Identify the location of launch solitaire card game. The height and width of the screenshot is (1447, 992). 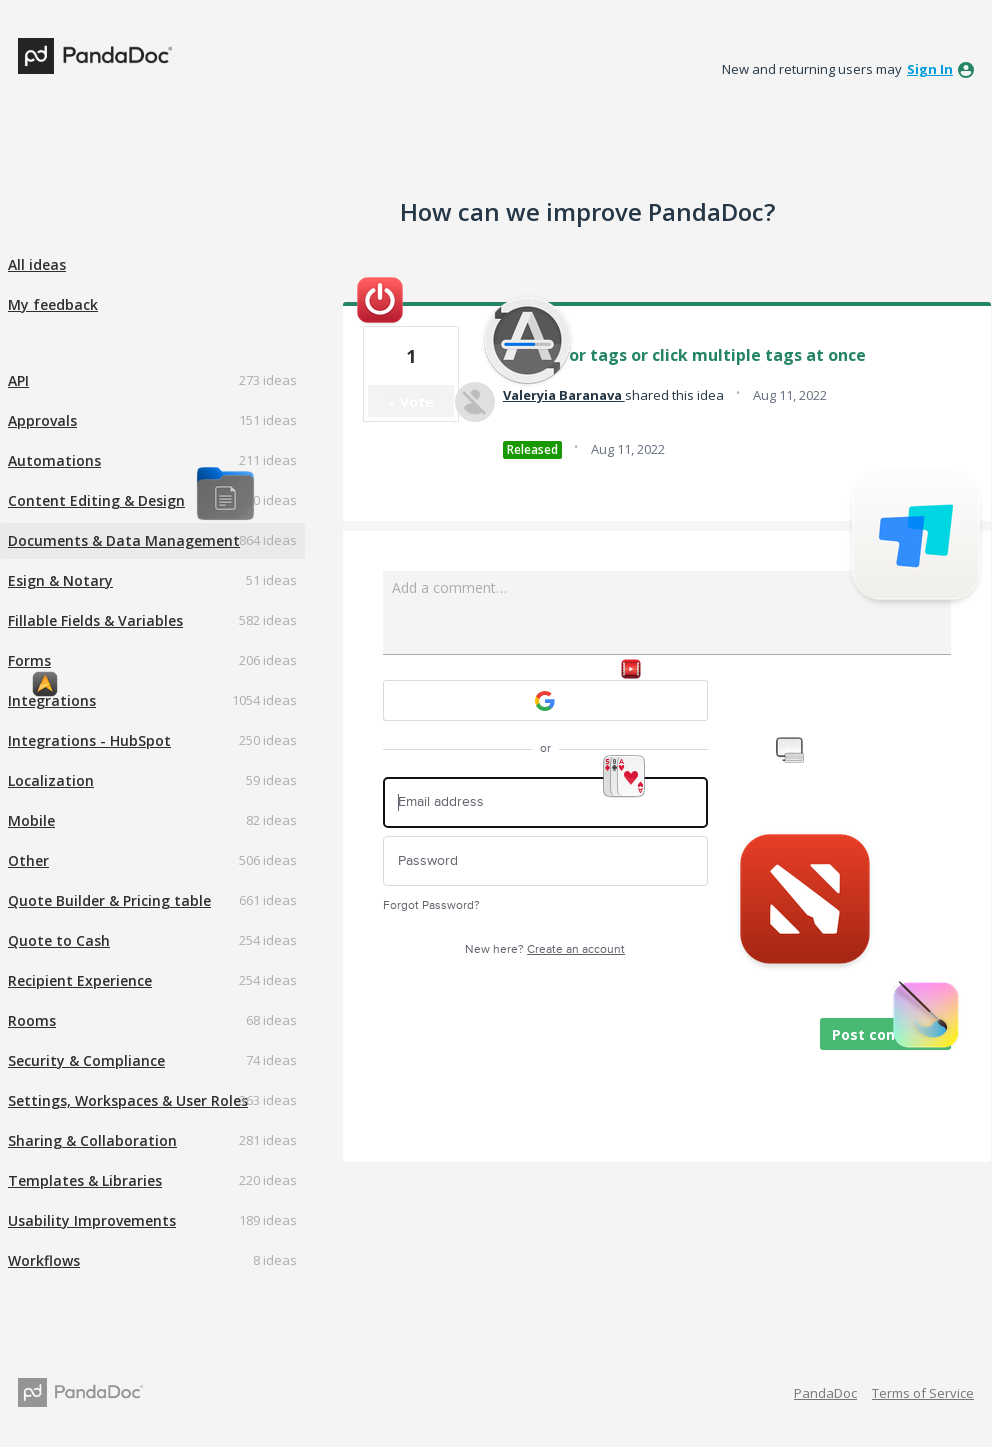
(624, 776).